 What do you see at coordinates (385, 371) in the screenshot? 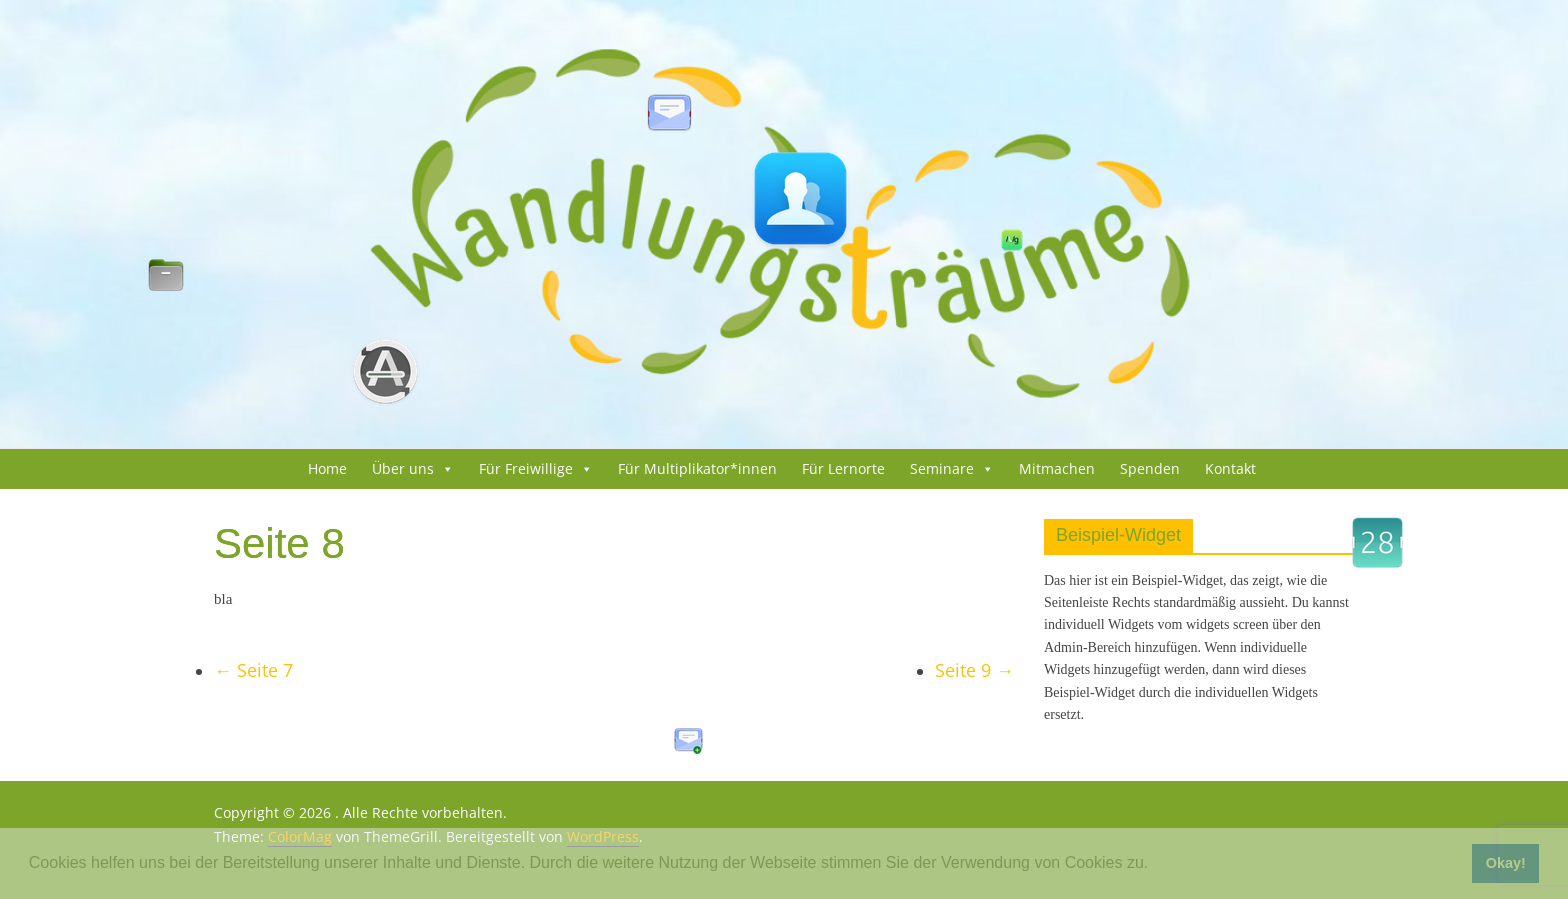
I see `check for available system updates` at bounding box center [385, 371].